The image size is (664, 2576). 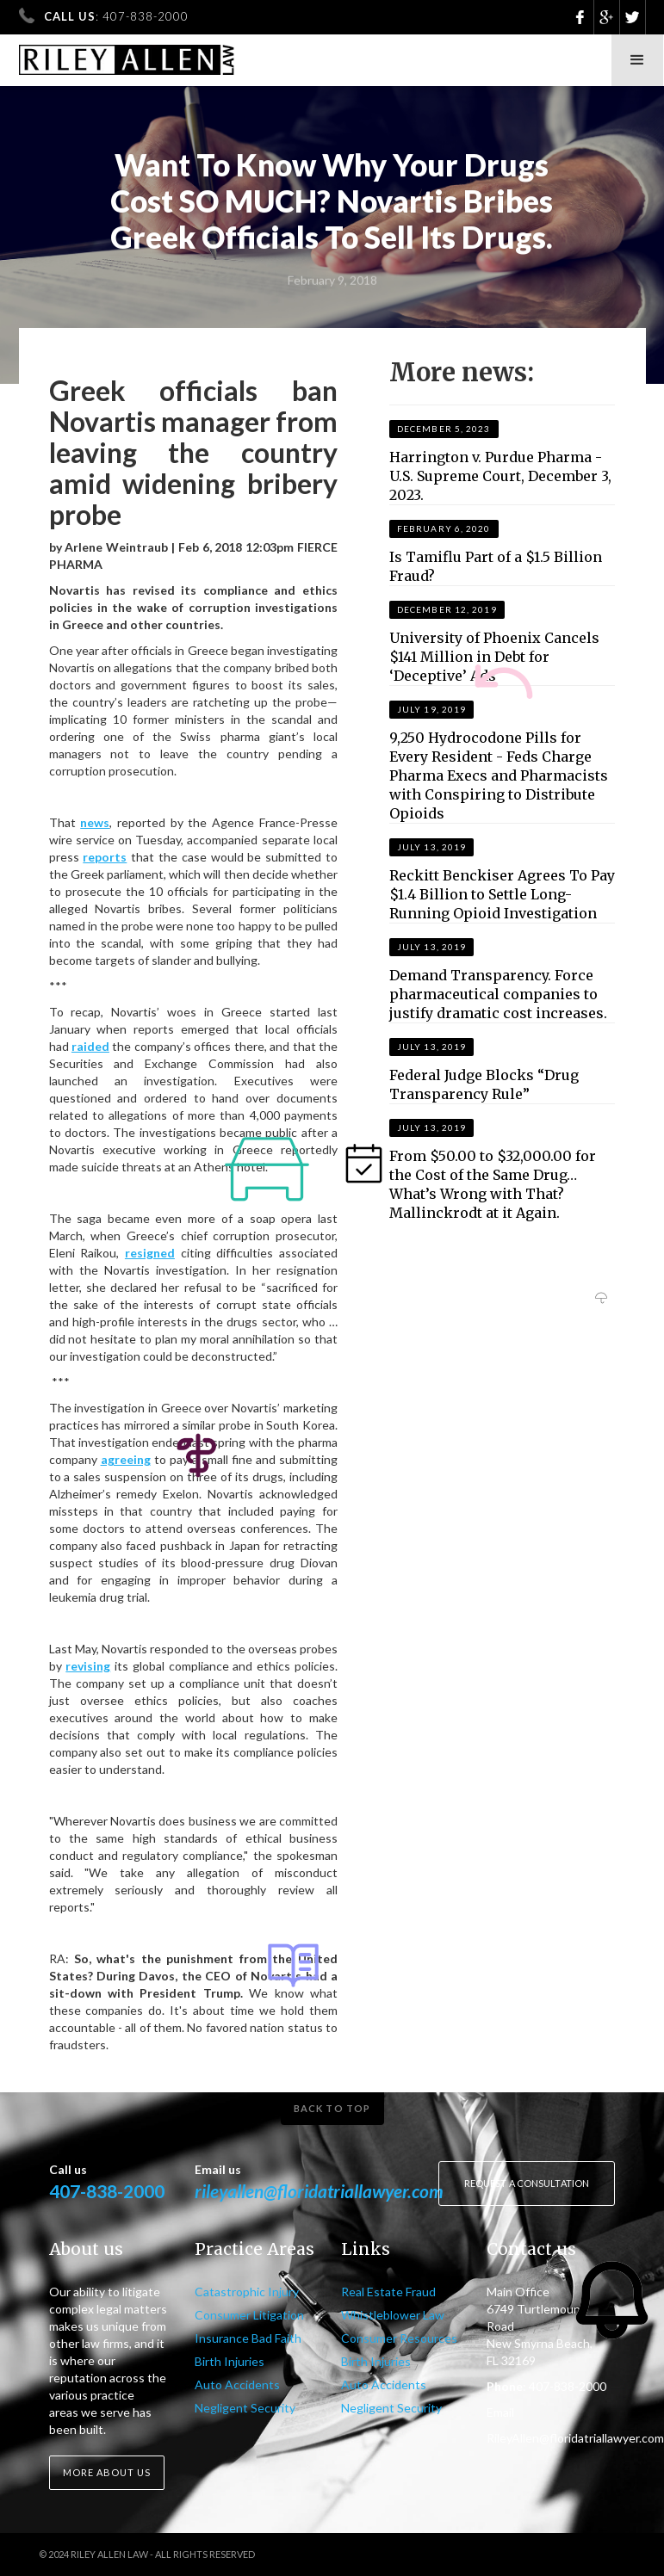 What do you see at coordinates (504, 682) in the screenshot?
I see `undo the last action` at bounding box center [504, 682].